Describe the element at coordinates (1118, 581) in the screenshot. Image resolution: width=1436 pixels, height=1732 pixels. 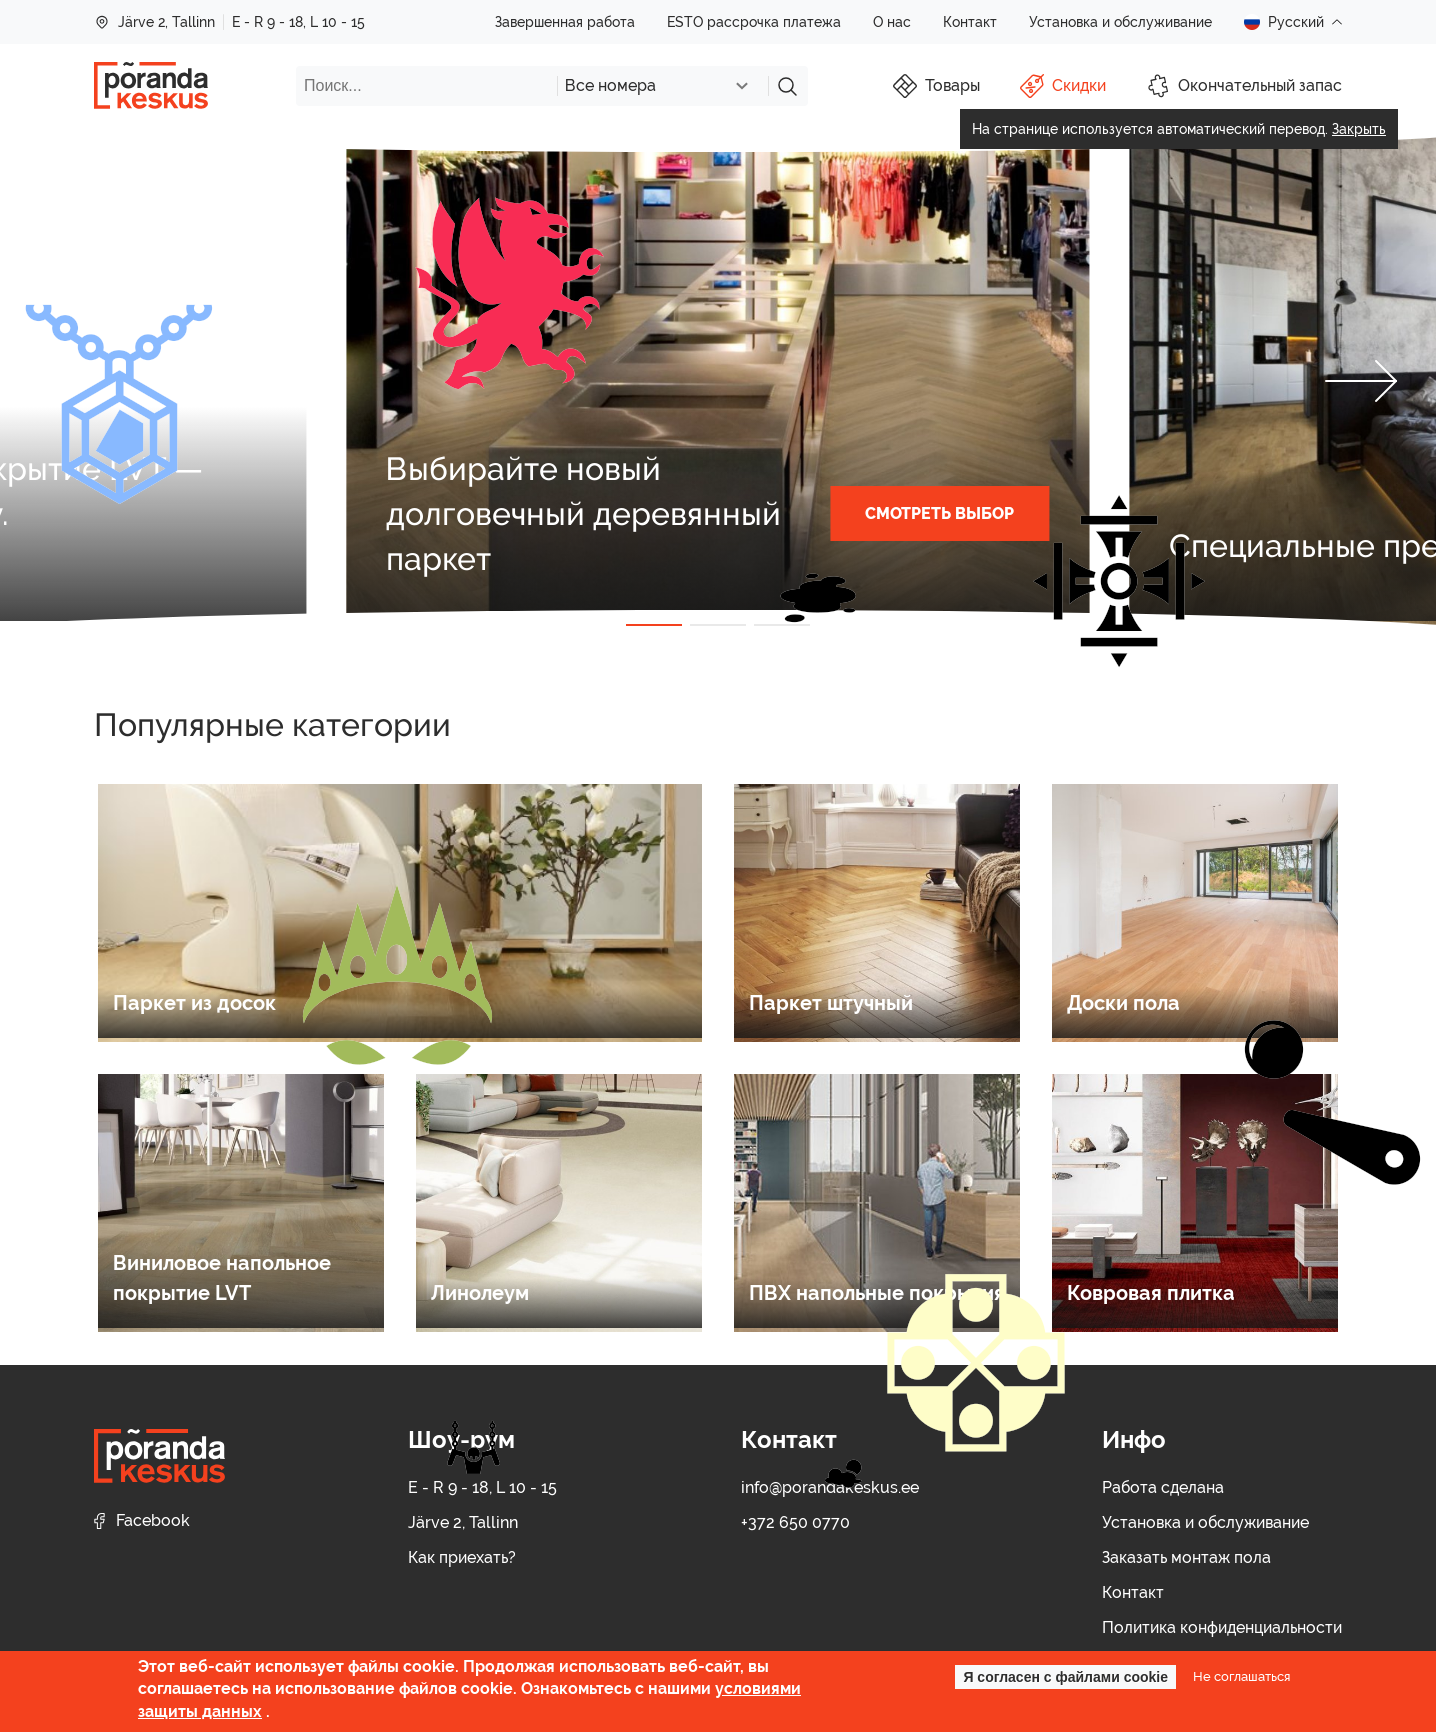
I see `religious or gothic-themed game category` at that location.